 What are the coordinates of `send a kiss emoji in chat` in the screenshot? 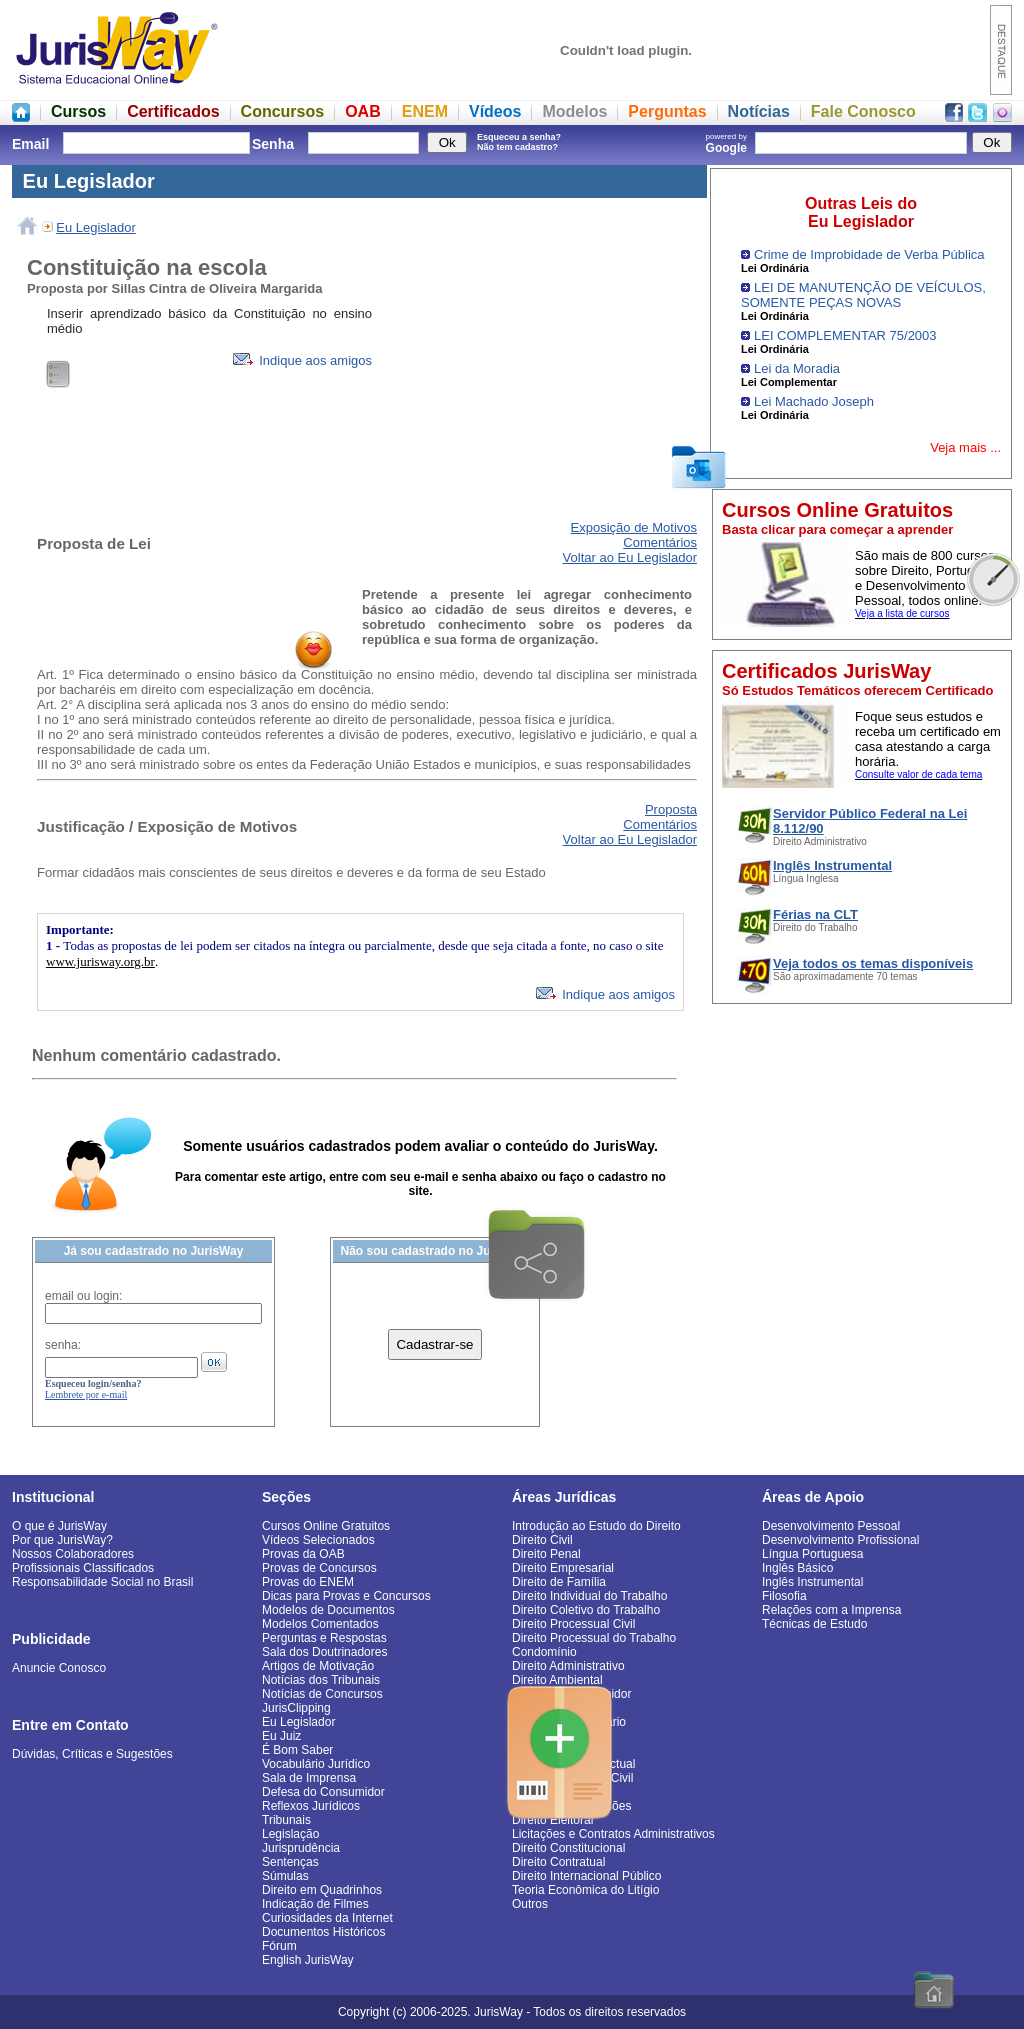 It's located at (314, 650).